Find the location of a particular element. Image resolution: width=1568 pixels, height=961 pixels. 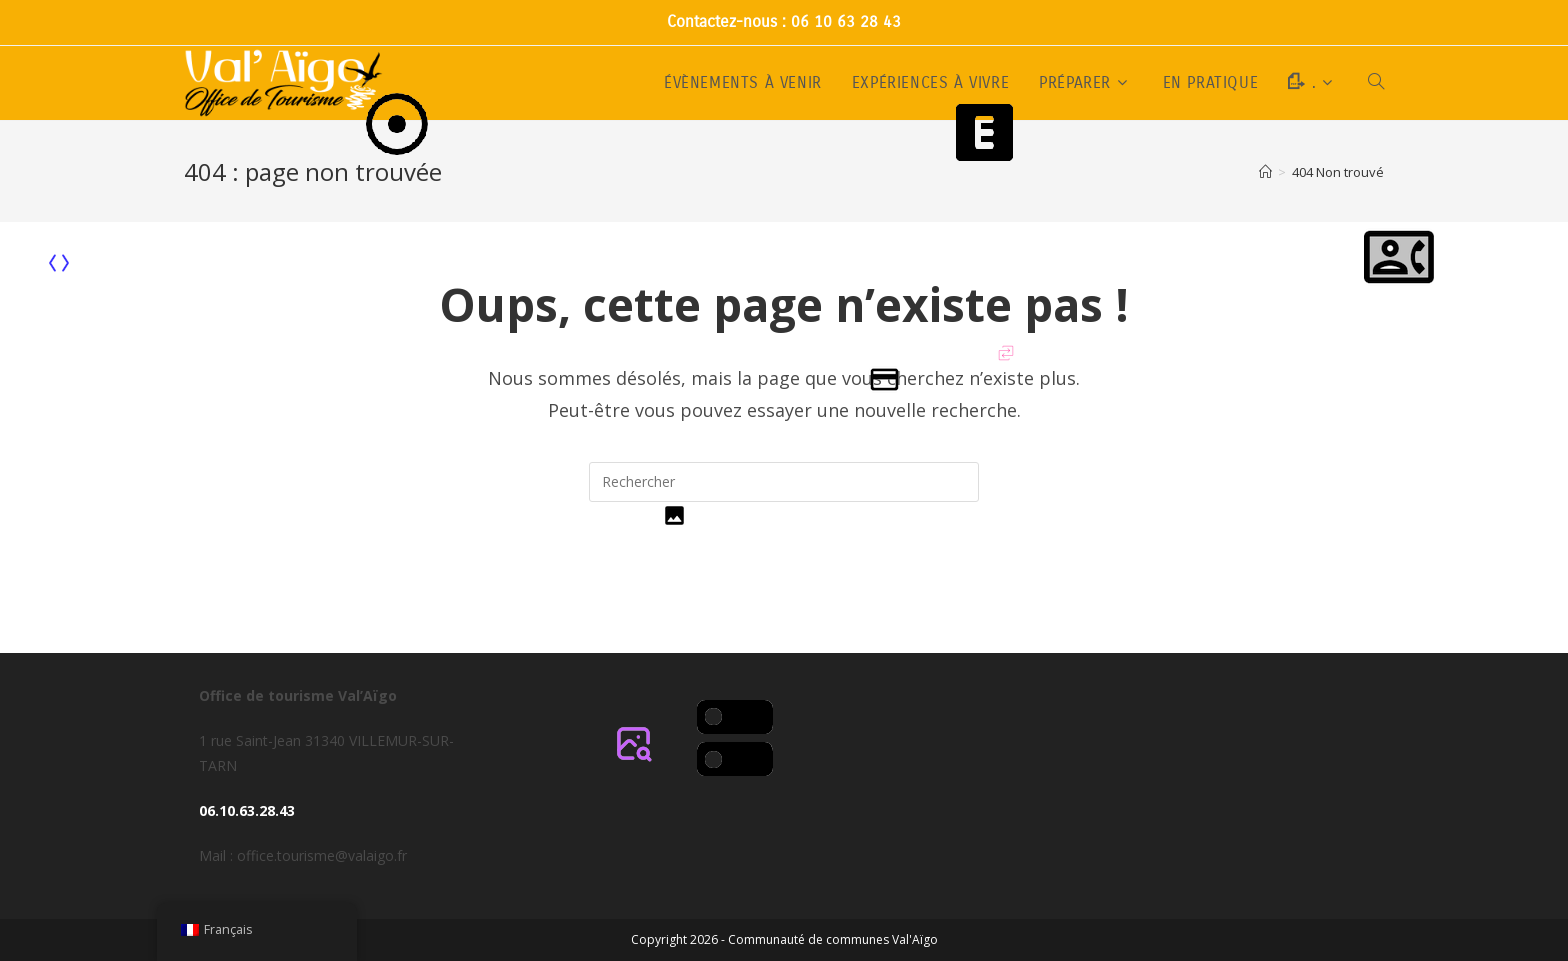

insert or add an image is located at coordinates (674, 515).